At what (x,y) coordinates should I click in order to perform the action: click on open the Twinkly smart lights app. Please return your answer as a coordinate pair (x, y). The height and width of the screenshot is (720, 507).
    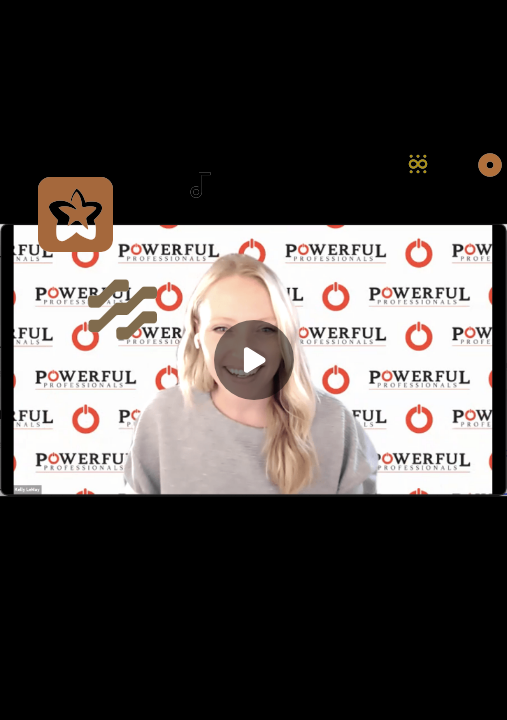
    Looking at the image, I should click on (75, 214).